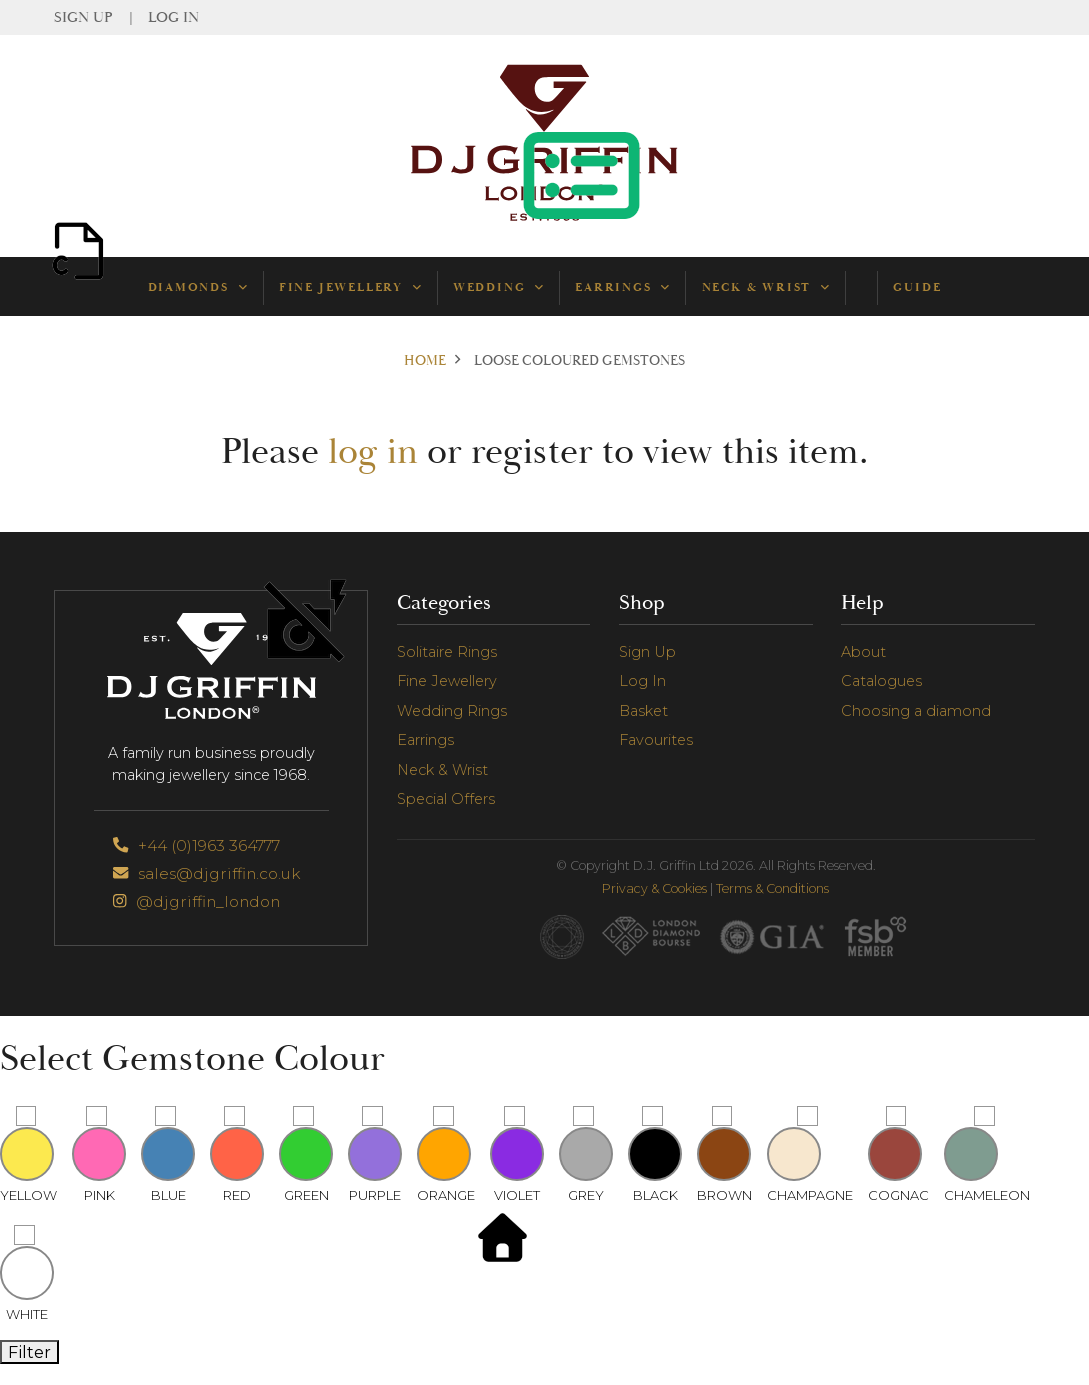  I want to click on view list details or summary, so click(581, 175).